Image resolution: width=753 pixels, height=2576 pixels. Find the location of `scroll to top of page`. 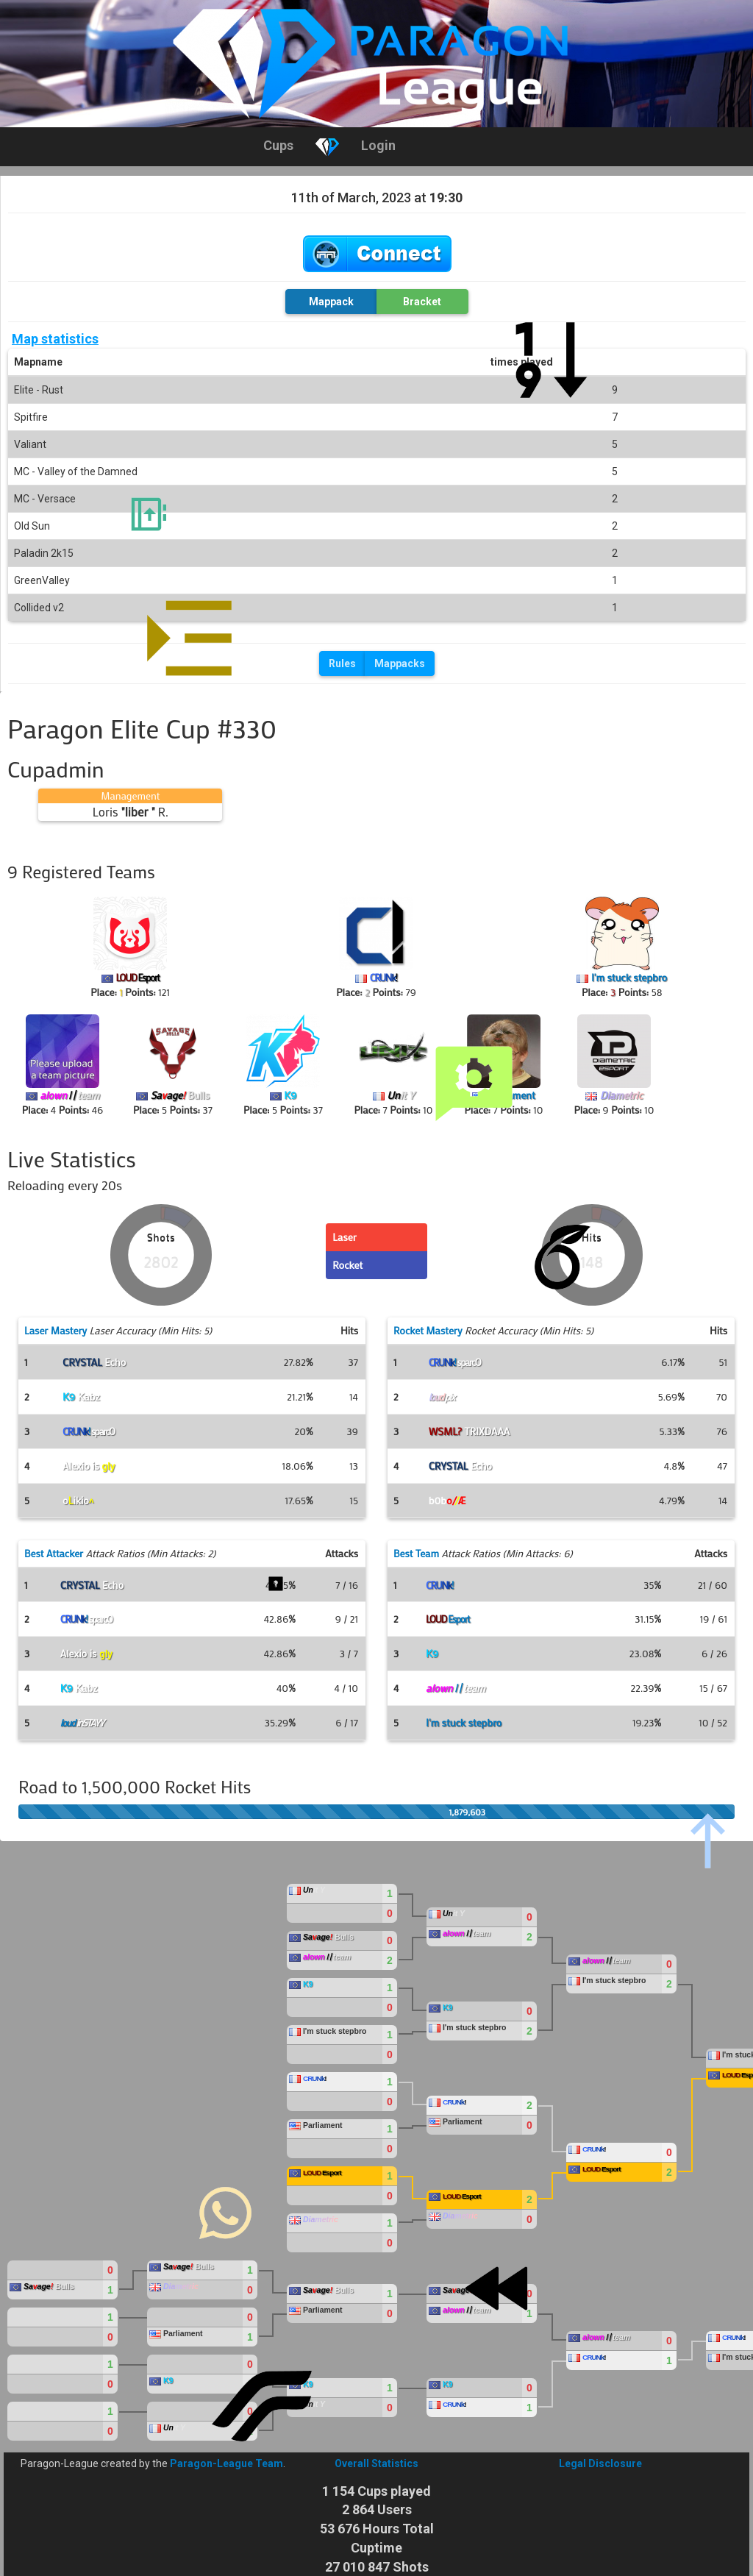

scroll to top of page is located at coordinates (707, 1840).